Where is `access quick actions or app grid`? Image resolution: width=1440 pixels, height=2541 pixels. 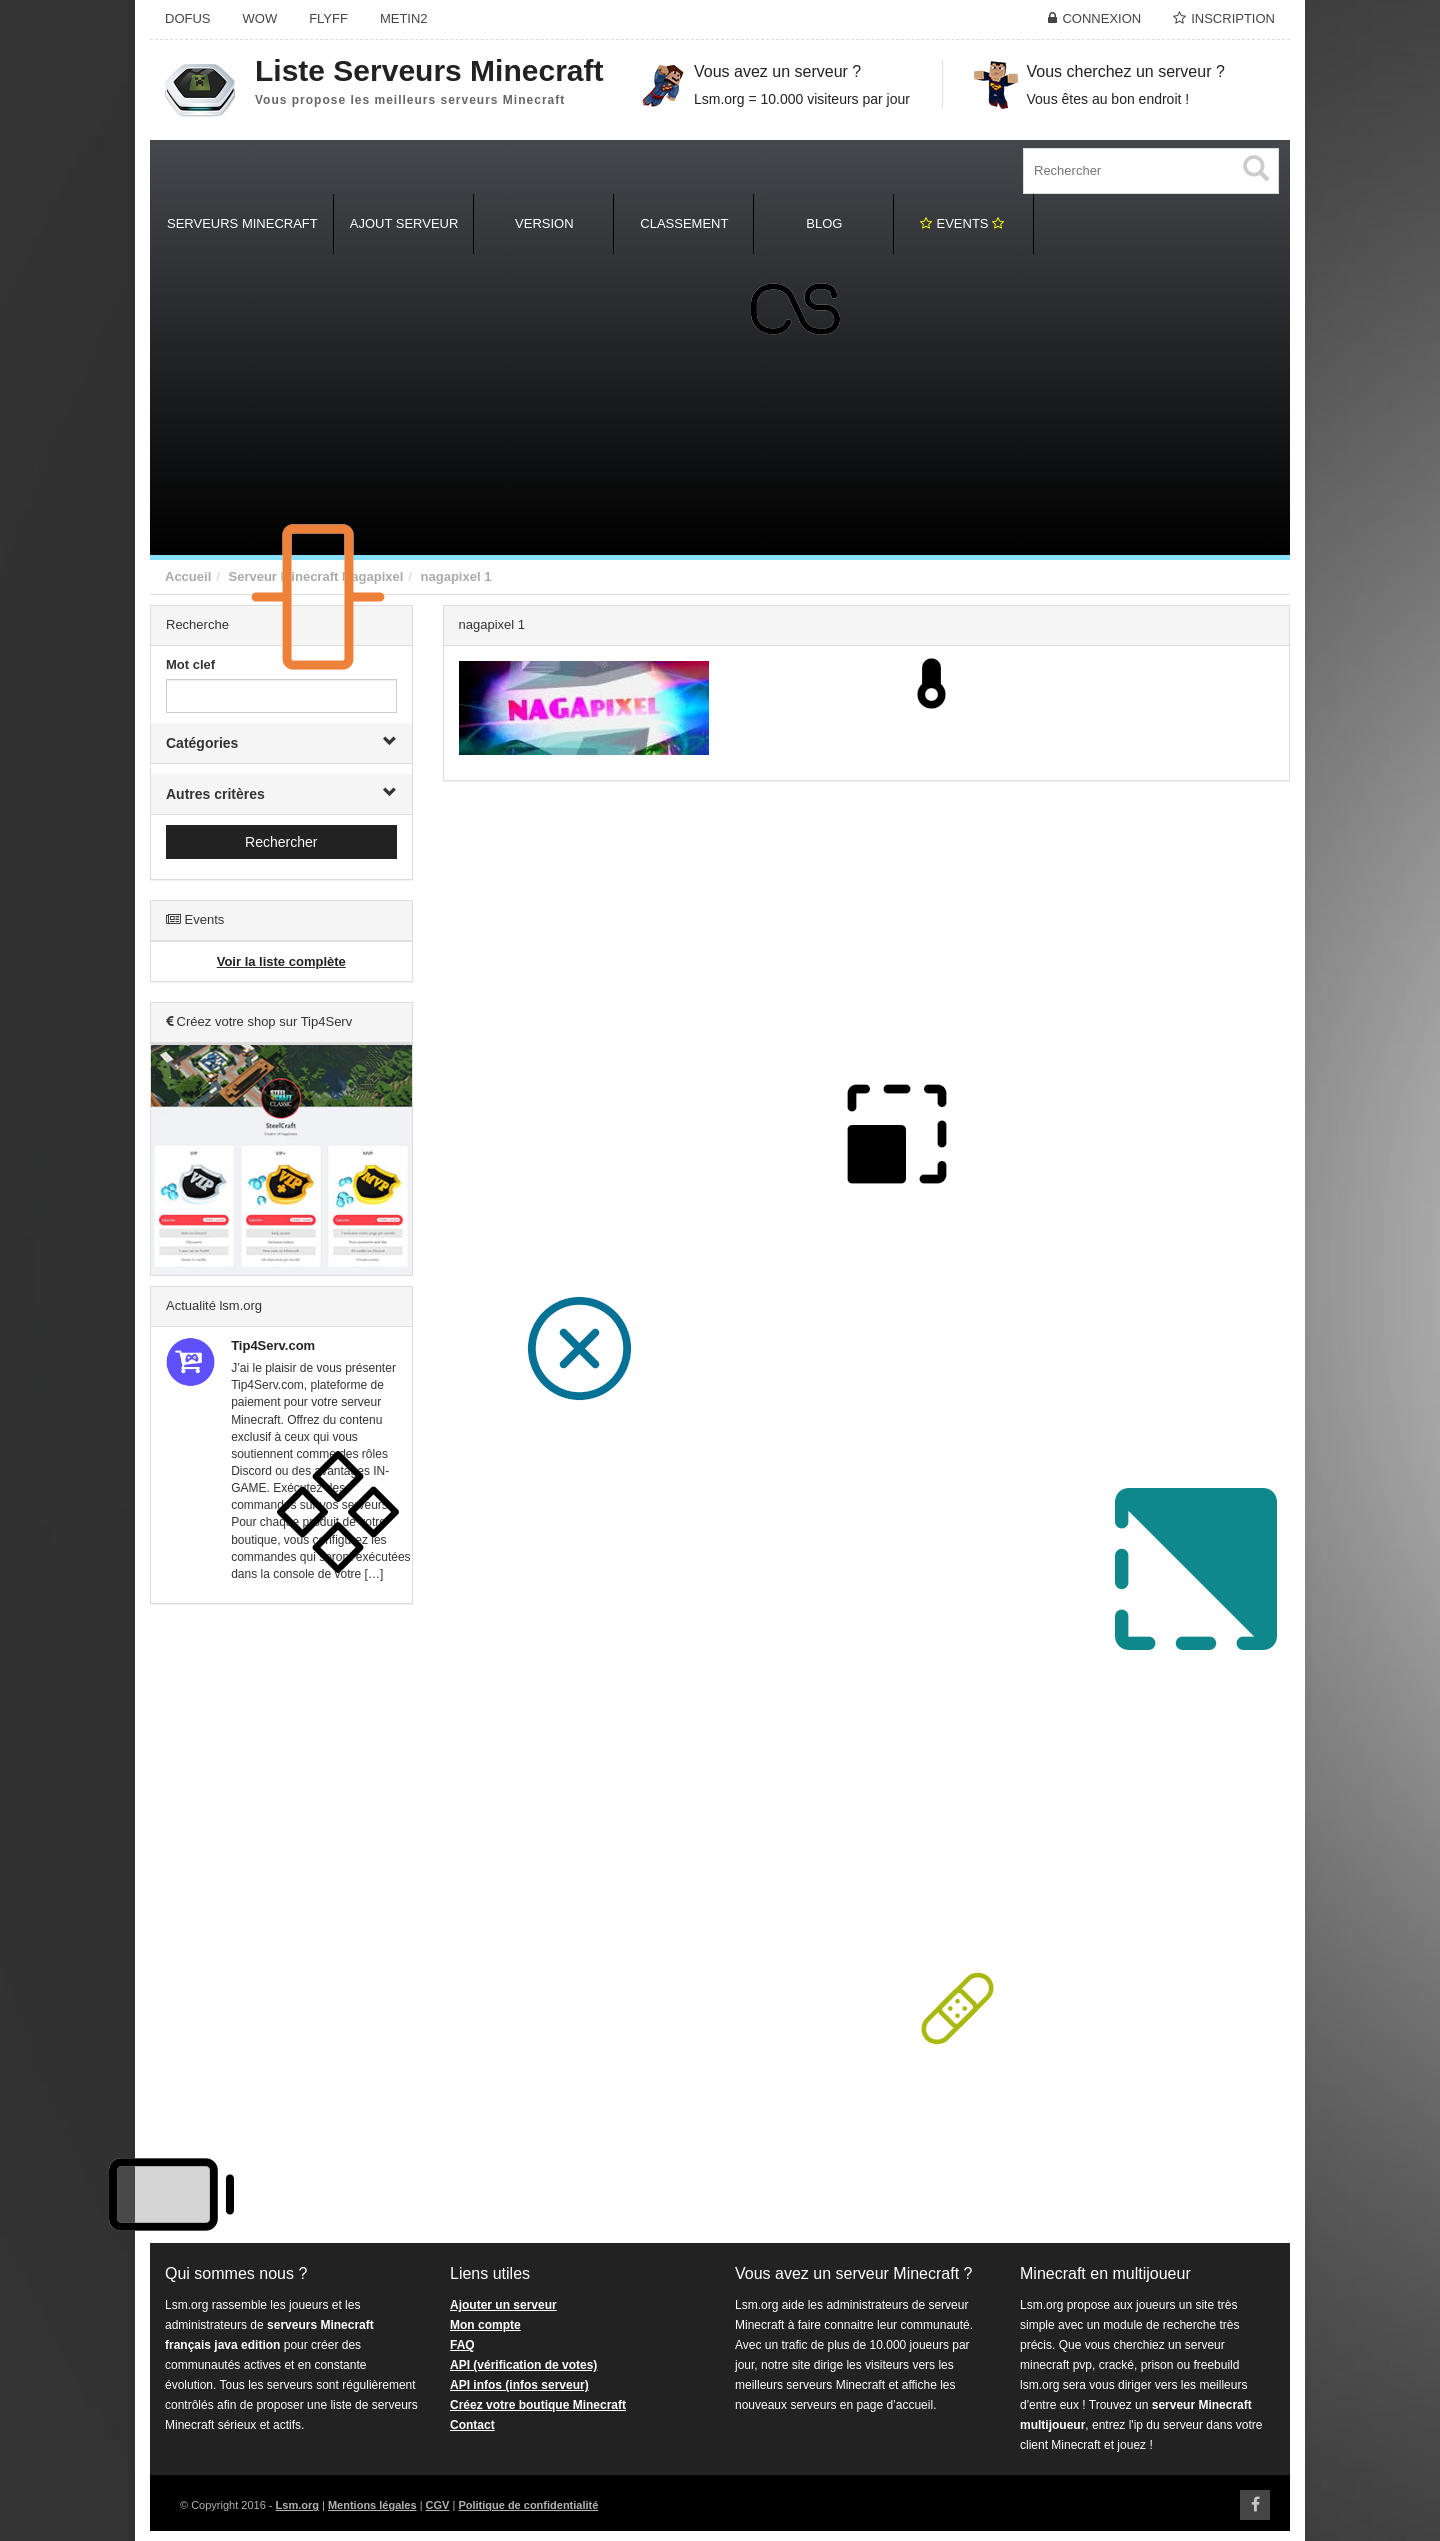
access quick actions or app grid is located at coordinates (338, 1512).